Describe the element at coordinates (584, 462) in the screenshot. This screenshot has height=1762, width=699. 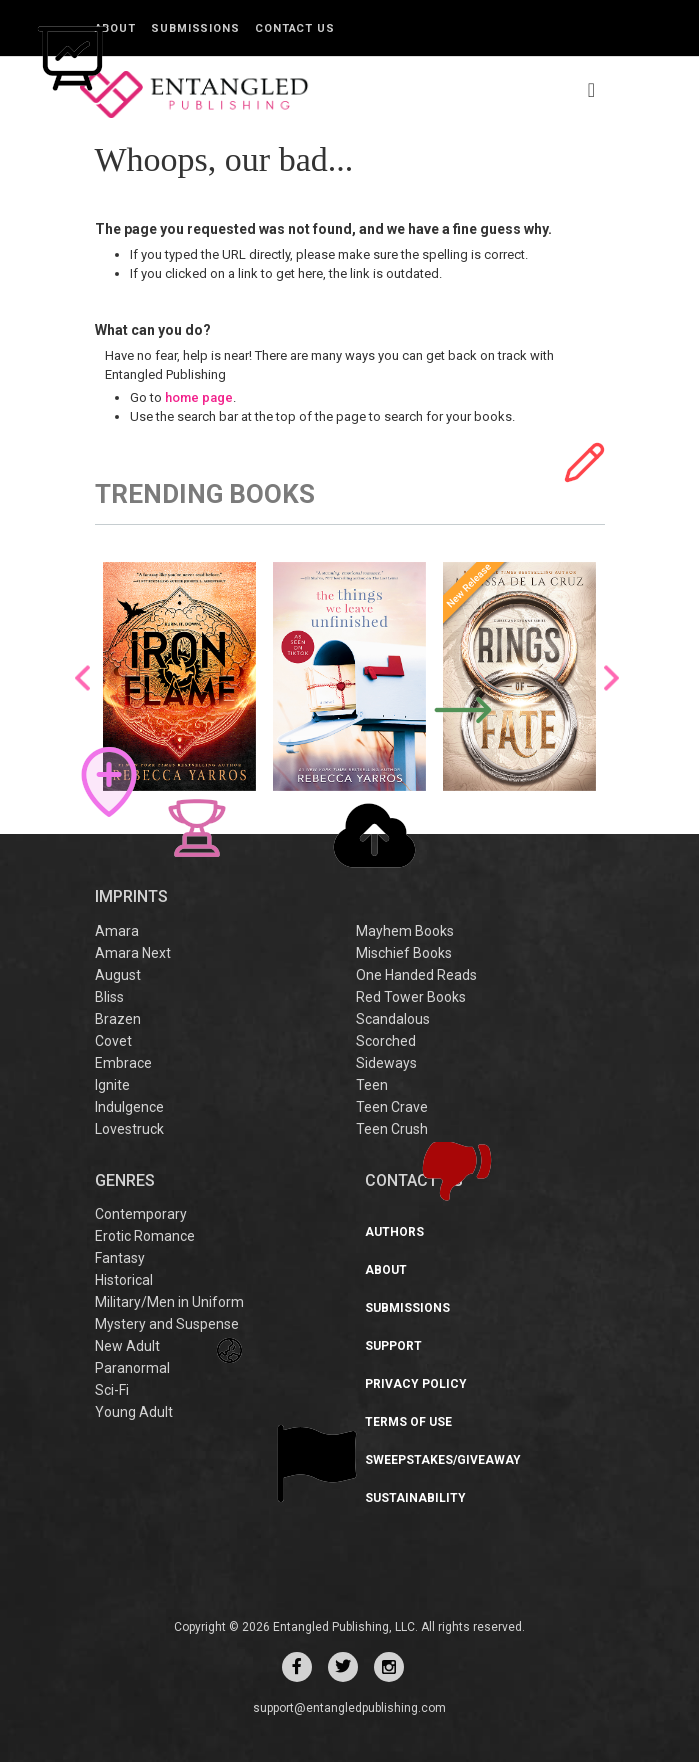
I see `edit content or text` at that location.